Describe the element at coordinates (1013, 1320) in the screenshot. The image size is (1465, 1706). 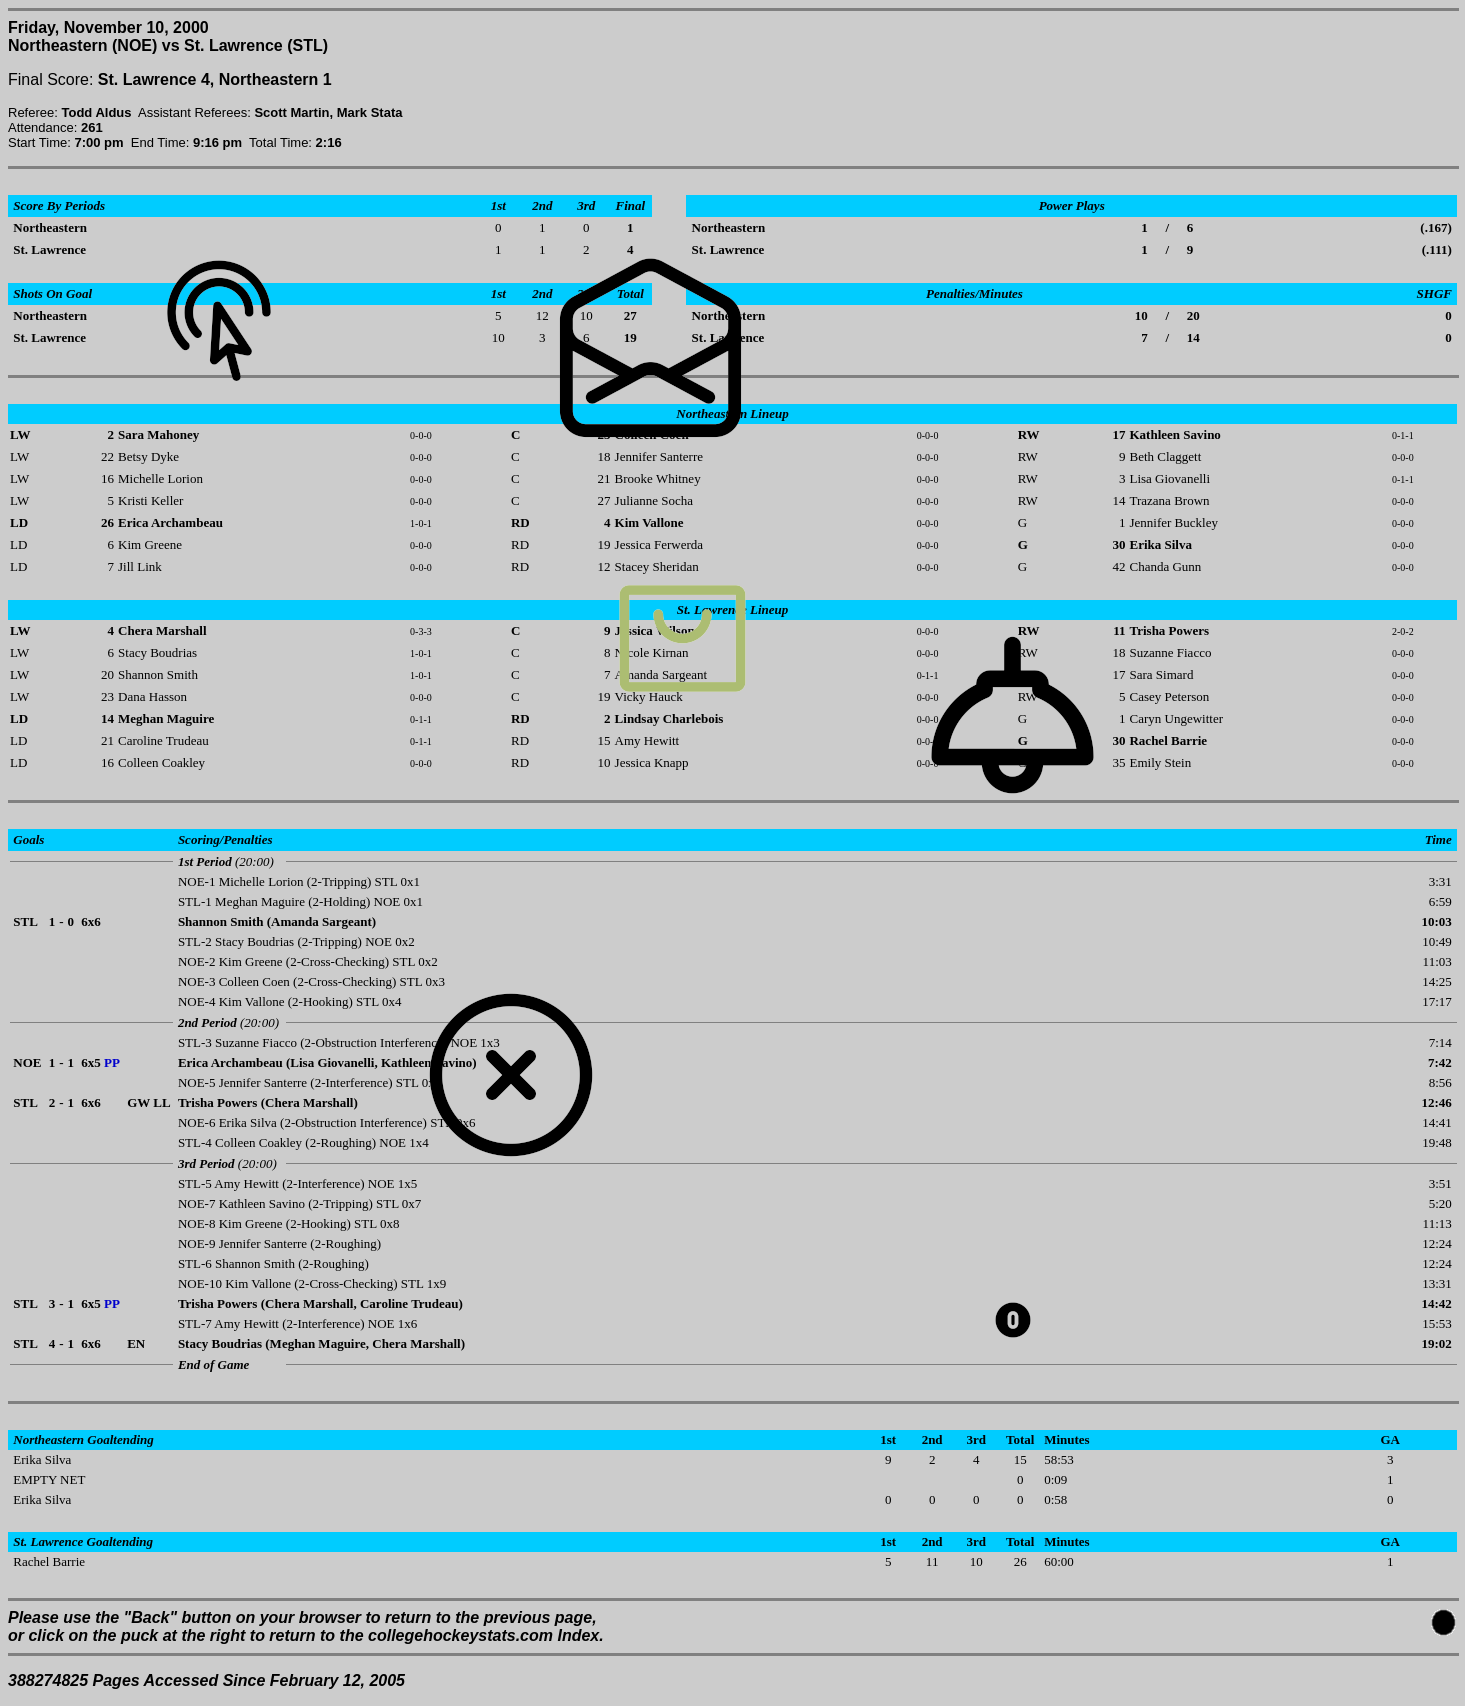
I see `indicates the letter "o" or zero in a selection interface` at that location.